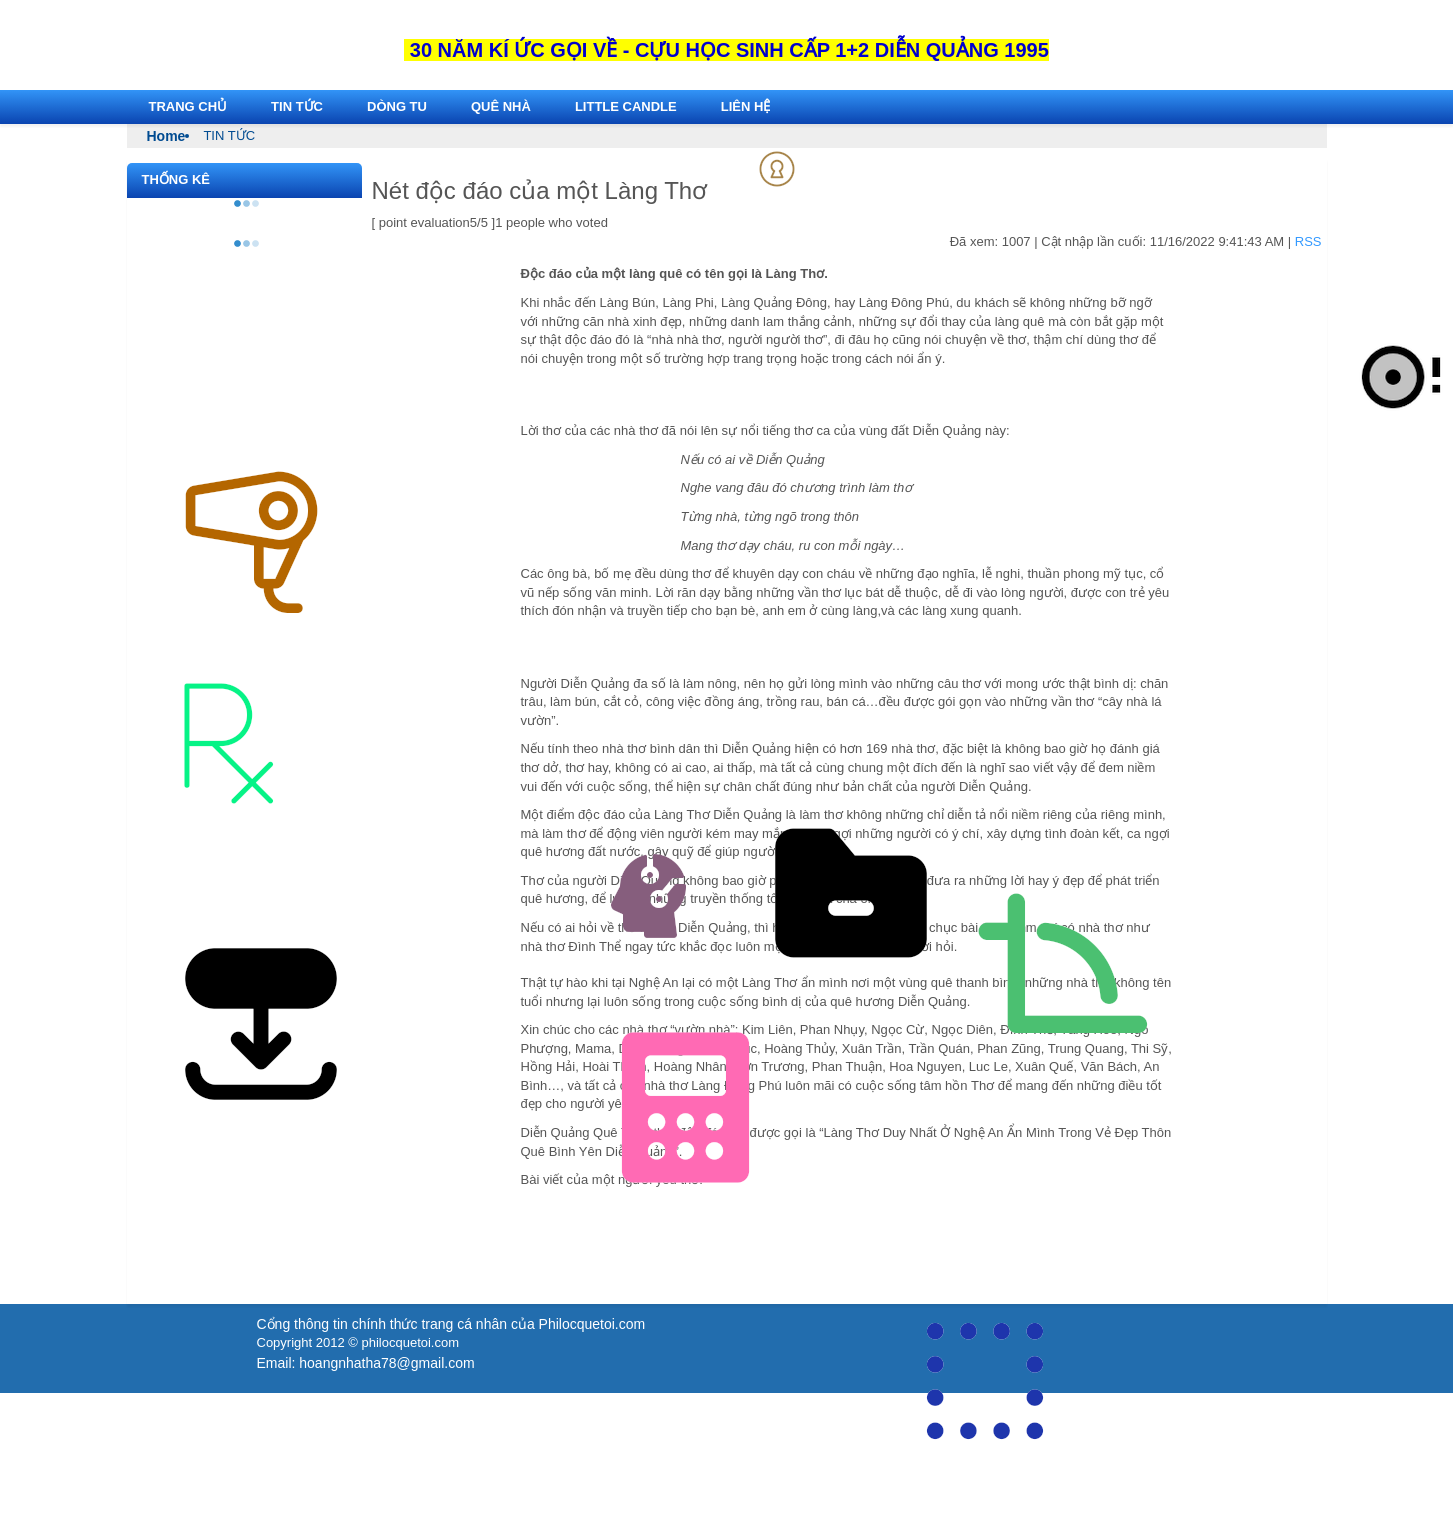  Describe the element at coordinates (261, 1024) in the screenshot. I see `move element to bottom of layout` at that location.